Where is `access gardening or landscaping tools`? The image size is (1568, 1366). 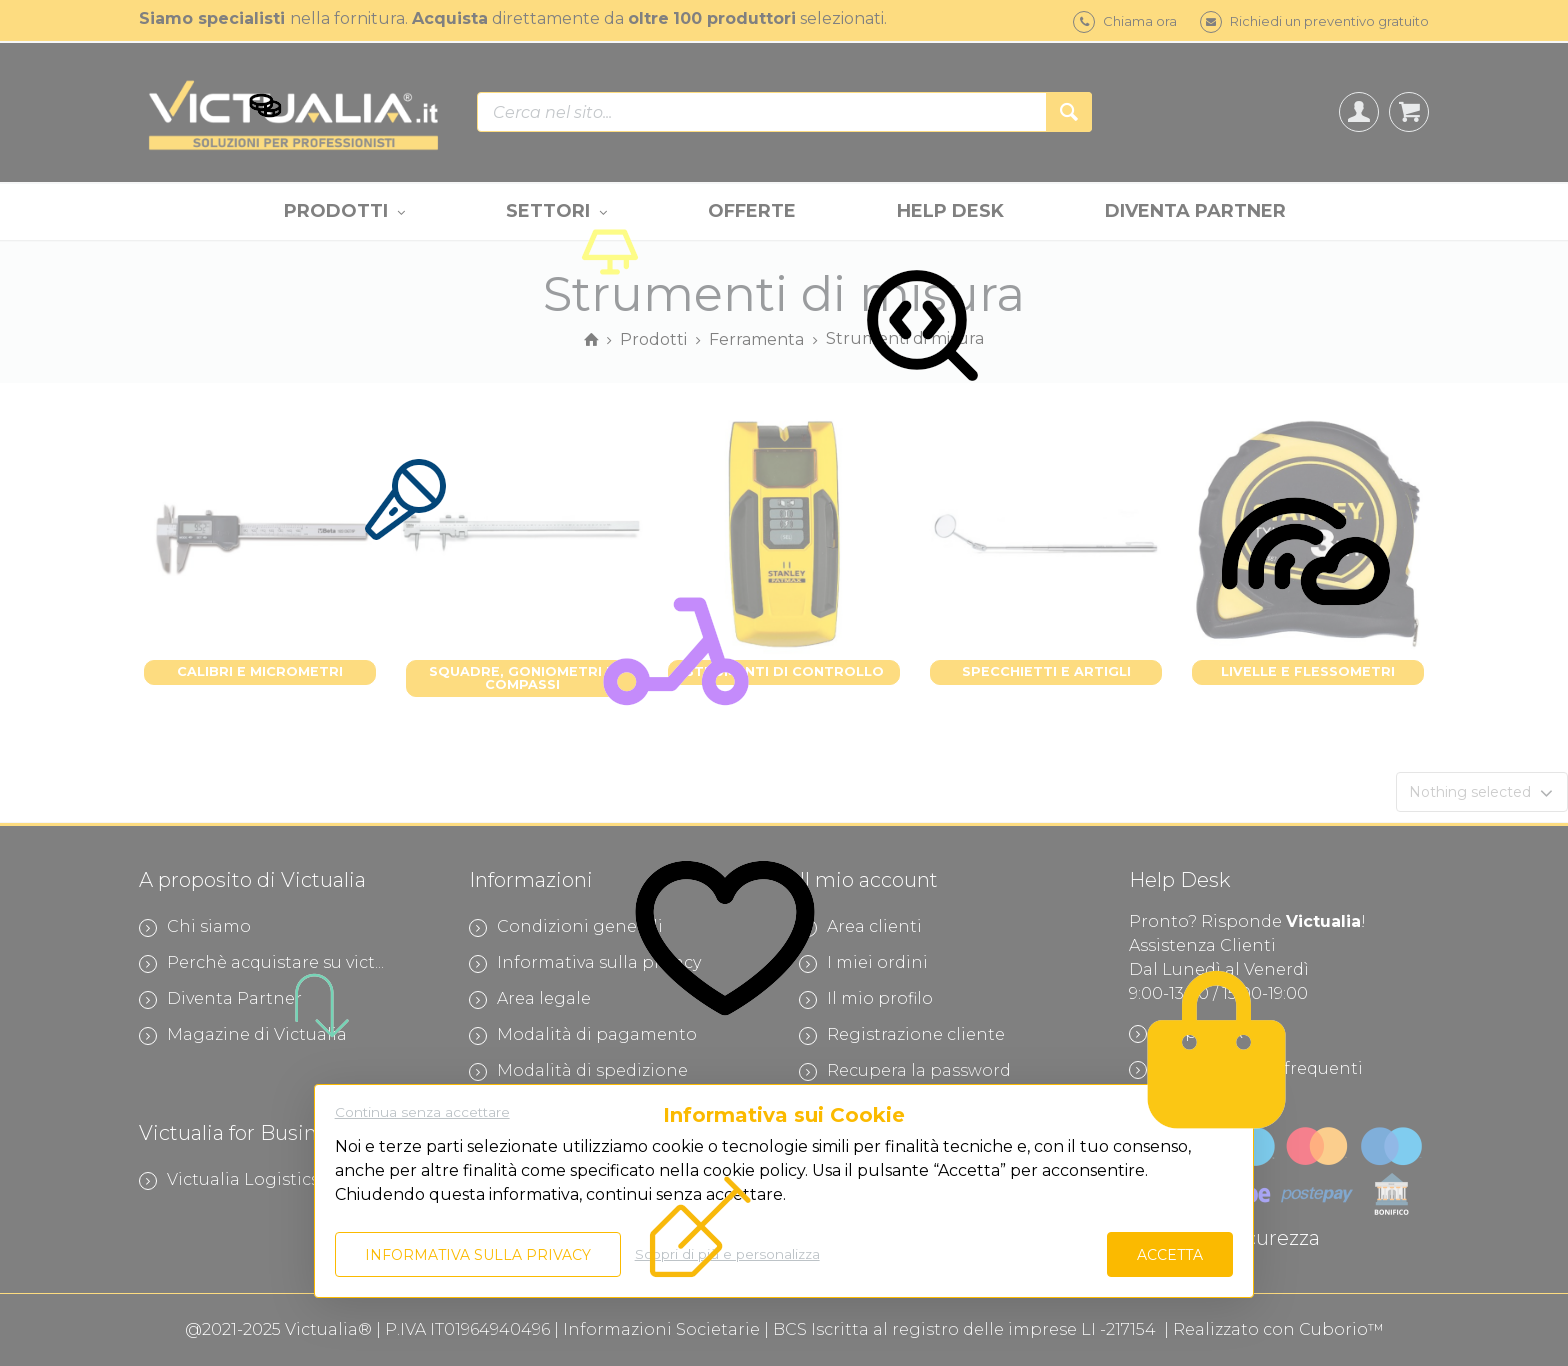
access gardening or landscaping tools is located at coordinates (698, 1228).